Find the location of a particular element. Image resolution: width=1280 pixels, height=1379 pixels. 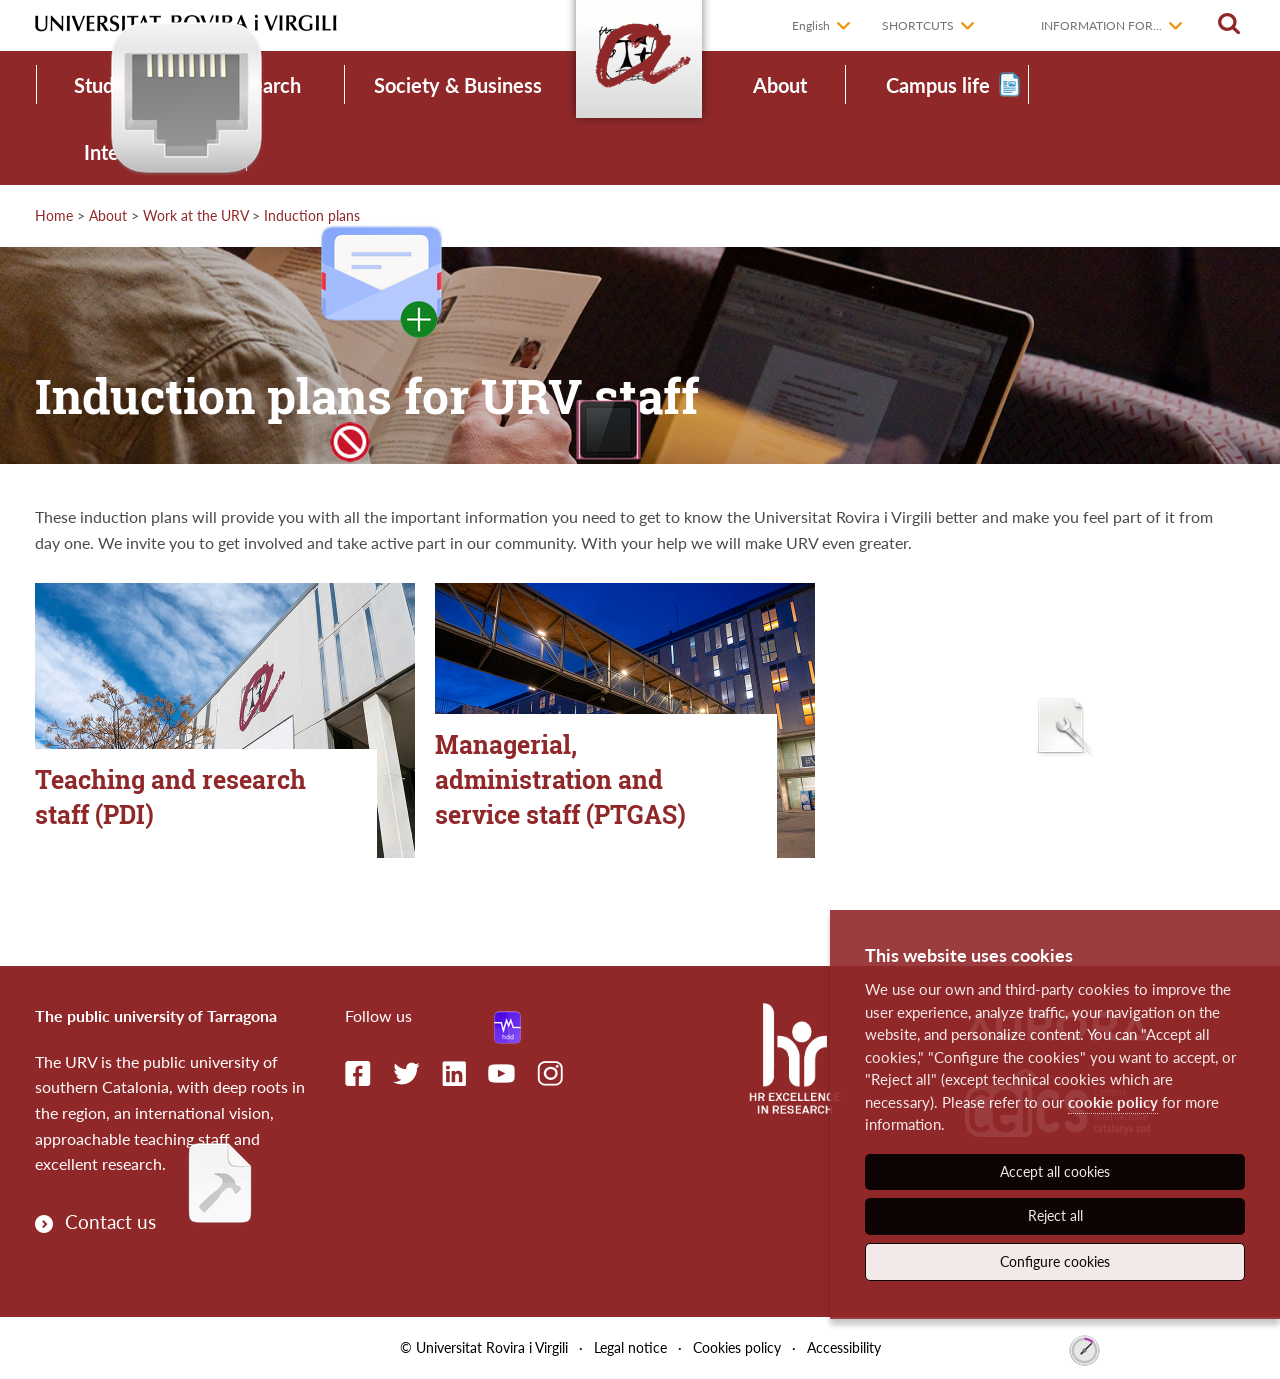

delete or remove selected item is located at coordinates (350, 442).